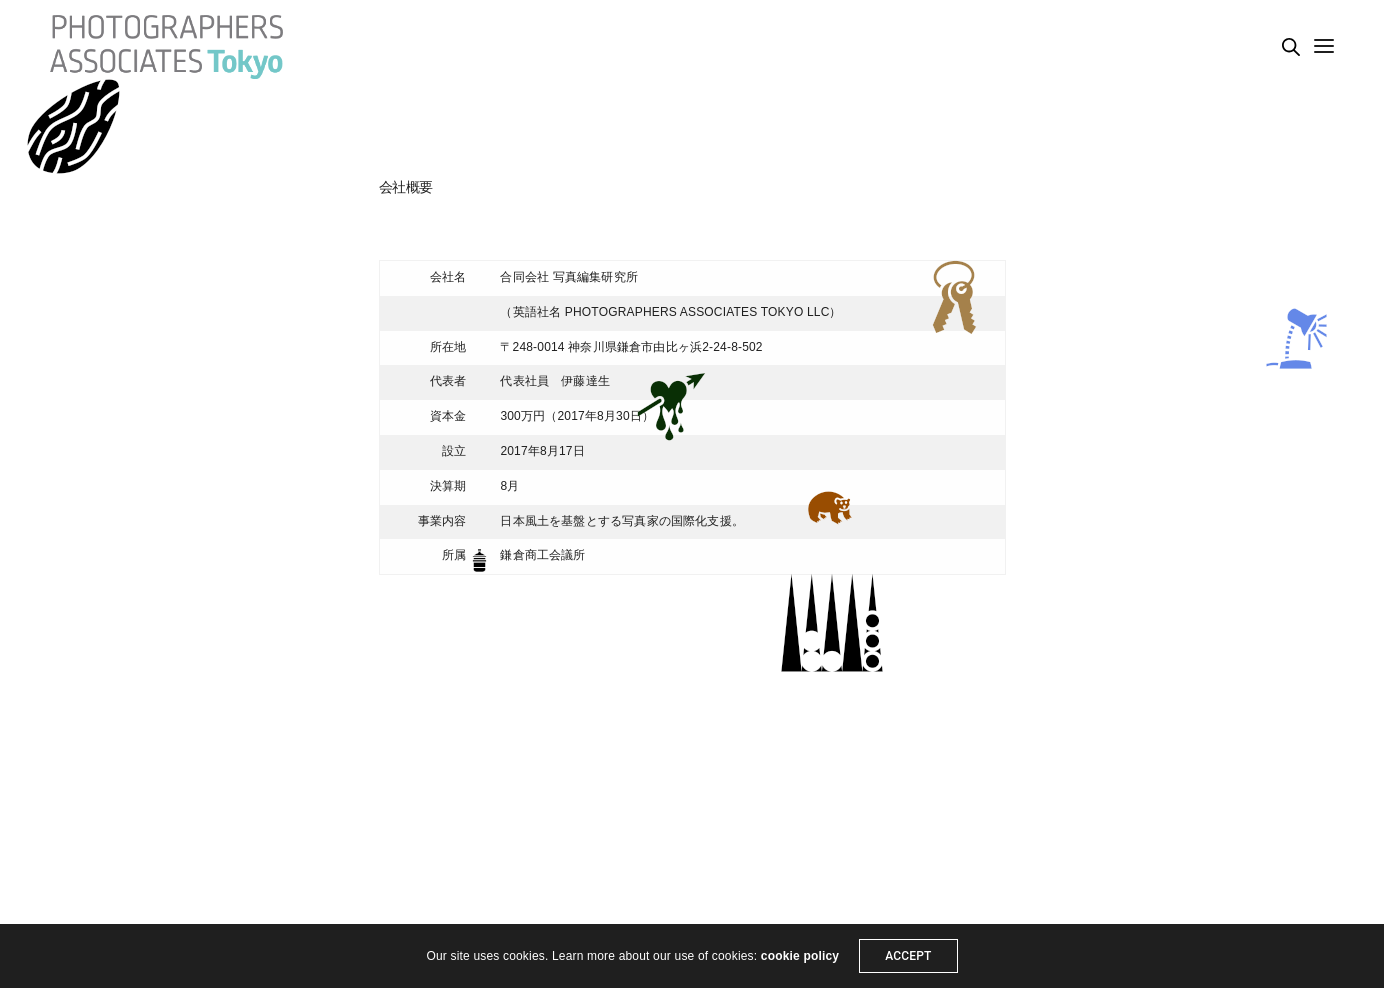  Describe the element at coordinates (832, 621) in the screenshot. I see `play backgammon` at that location.